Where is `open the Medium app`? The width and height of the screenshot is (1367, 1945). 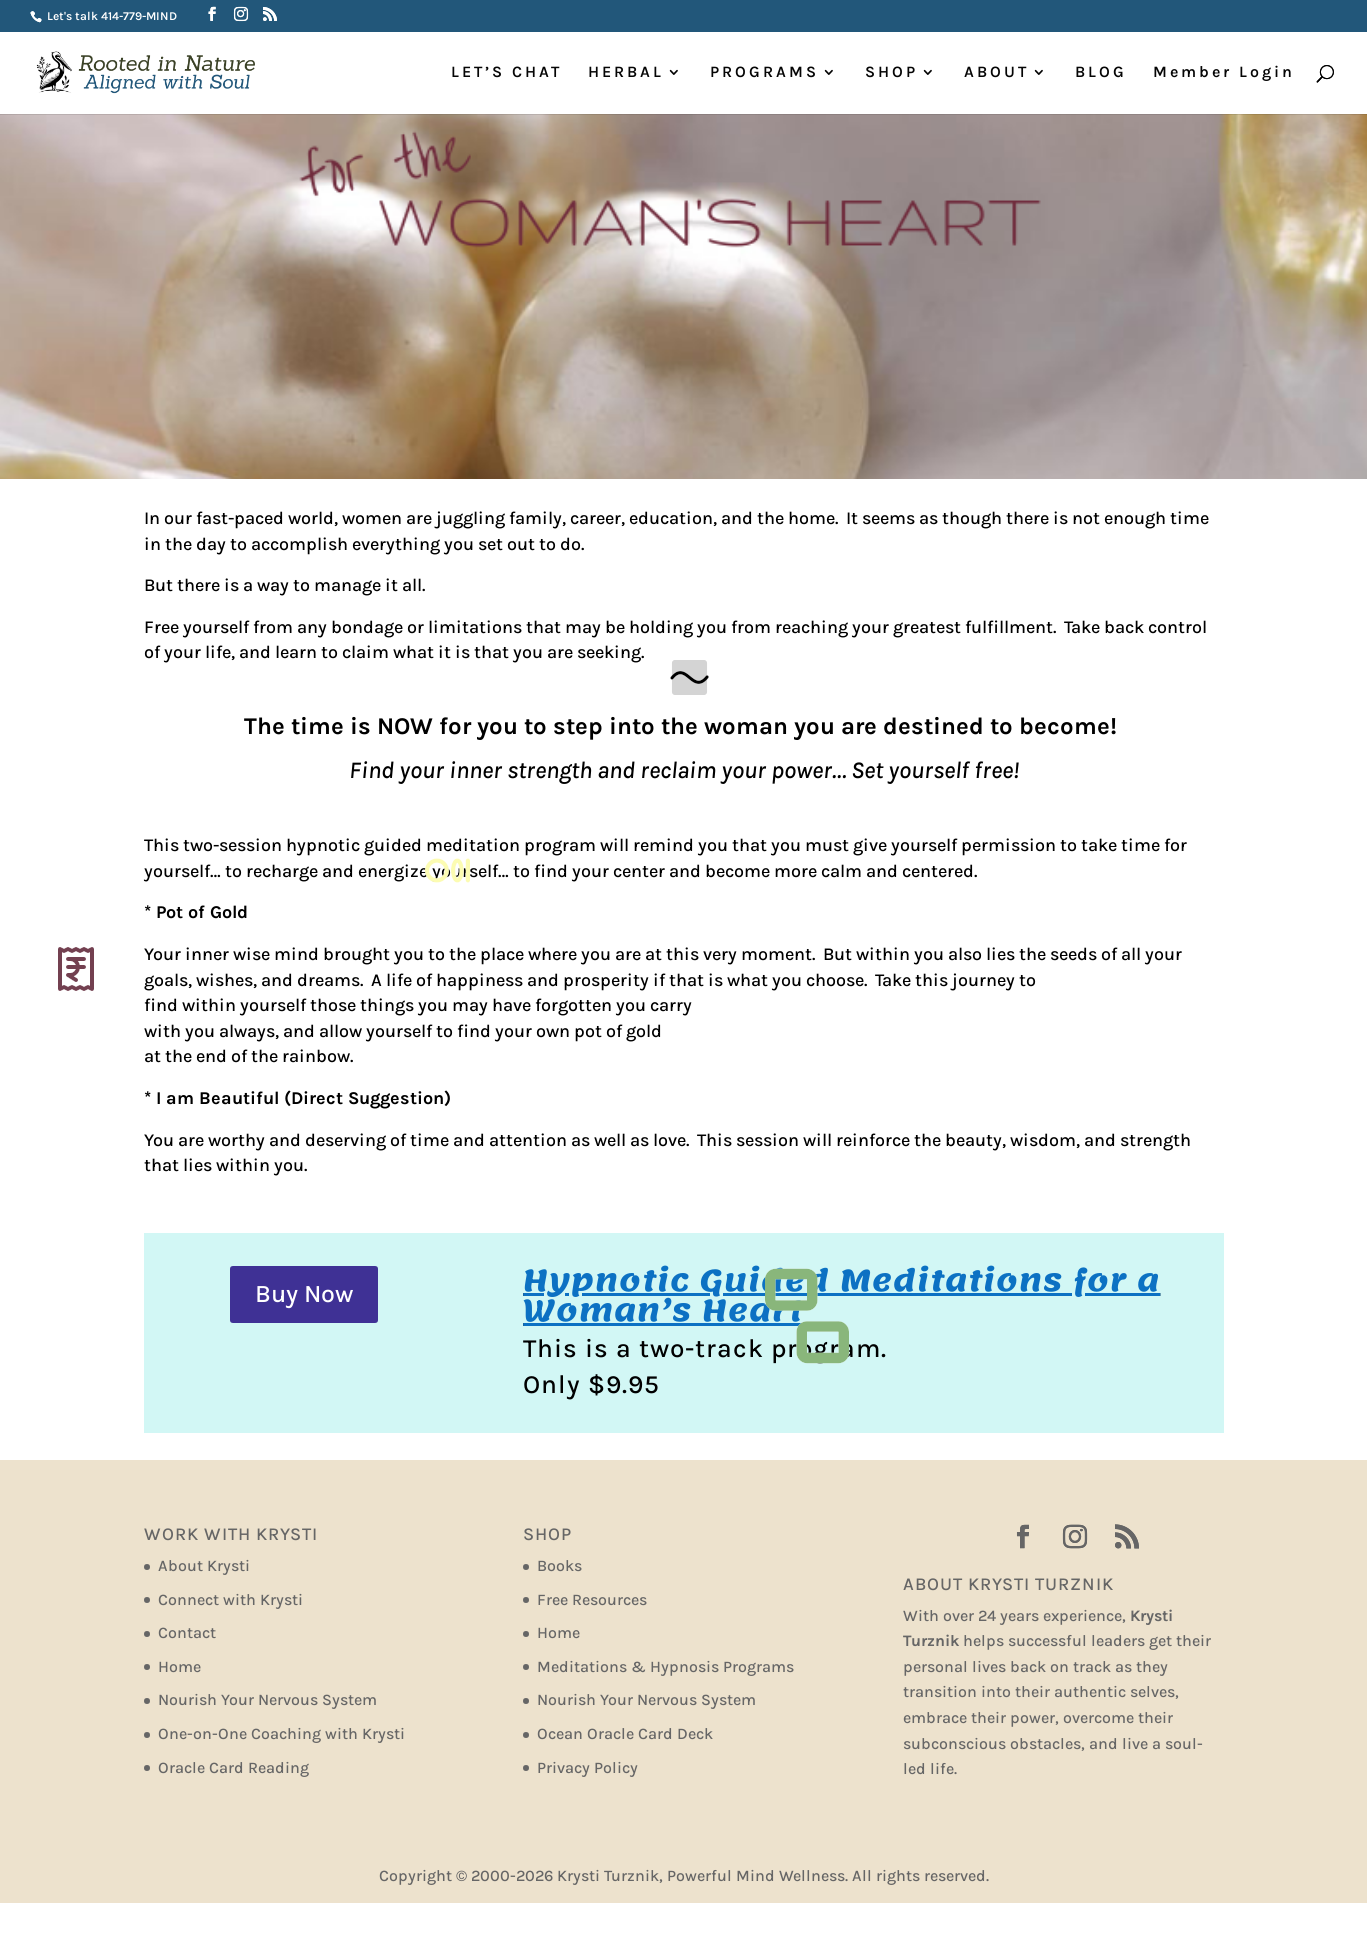
open the Medium app is located at coordinates (447, 870).